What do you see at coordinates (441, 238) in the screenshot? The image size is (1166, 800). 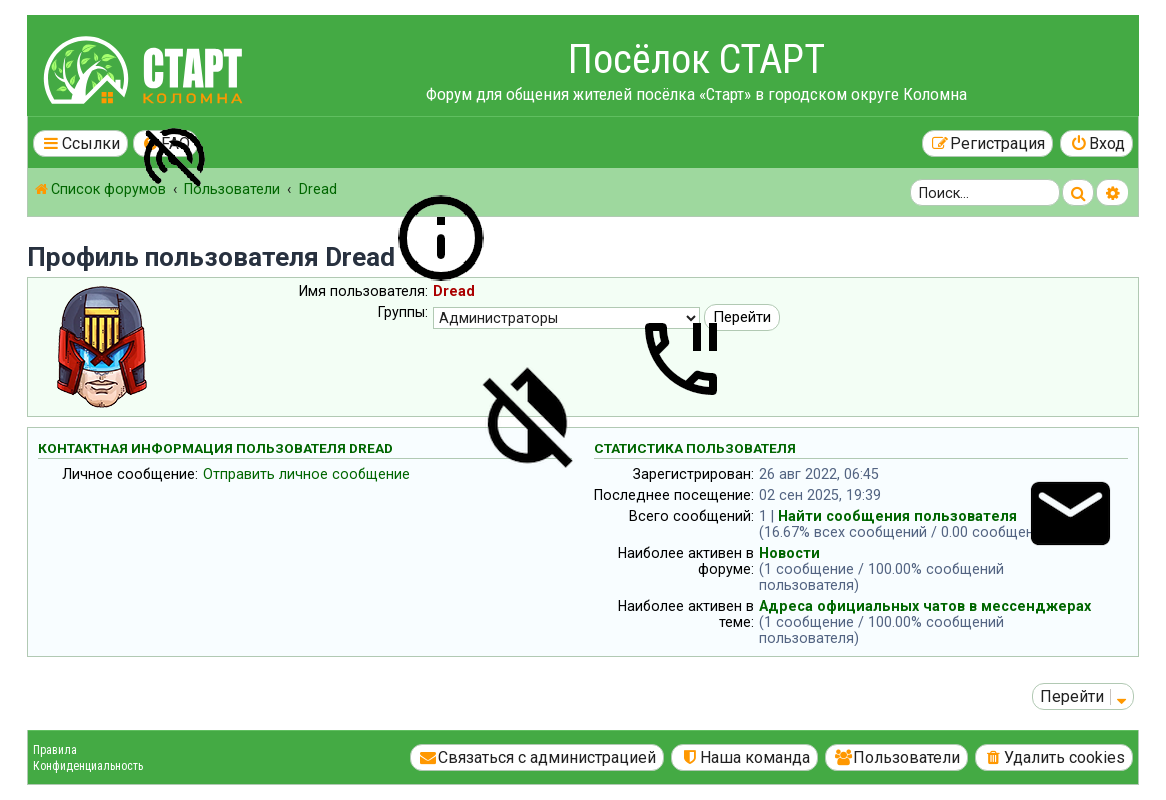 I see `view more information or details` at bounding box center [441, 238].